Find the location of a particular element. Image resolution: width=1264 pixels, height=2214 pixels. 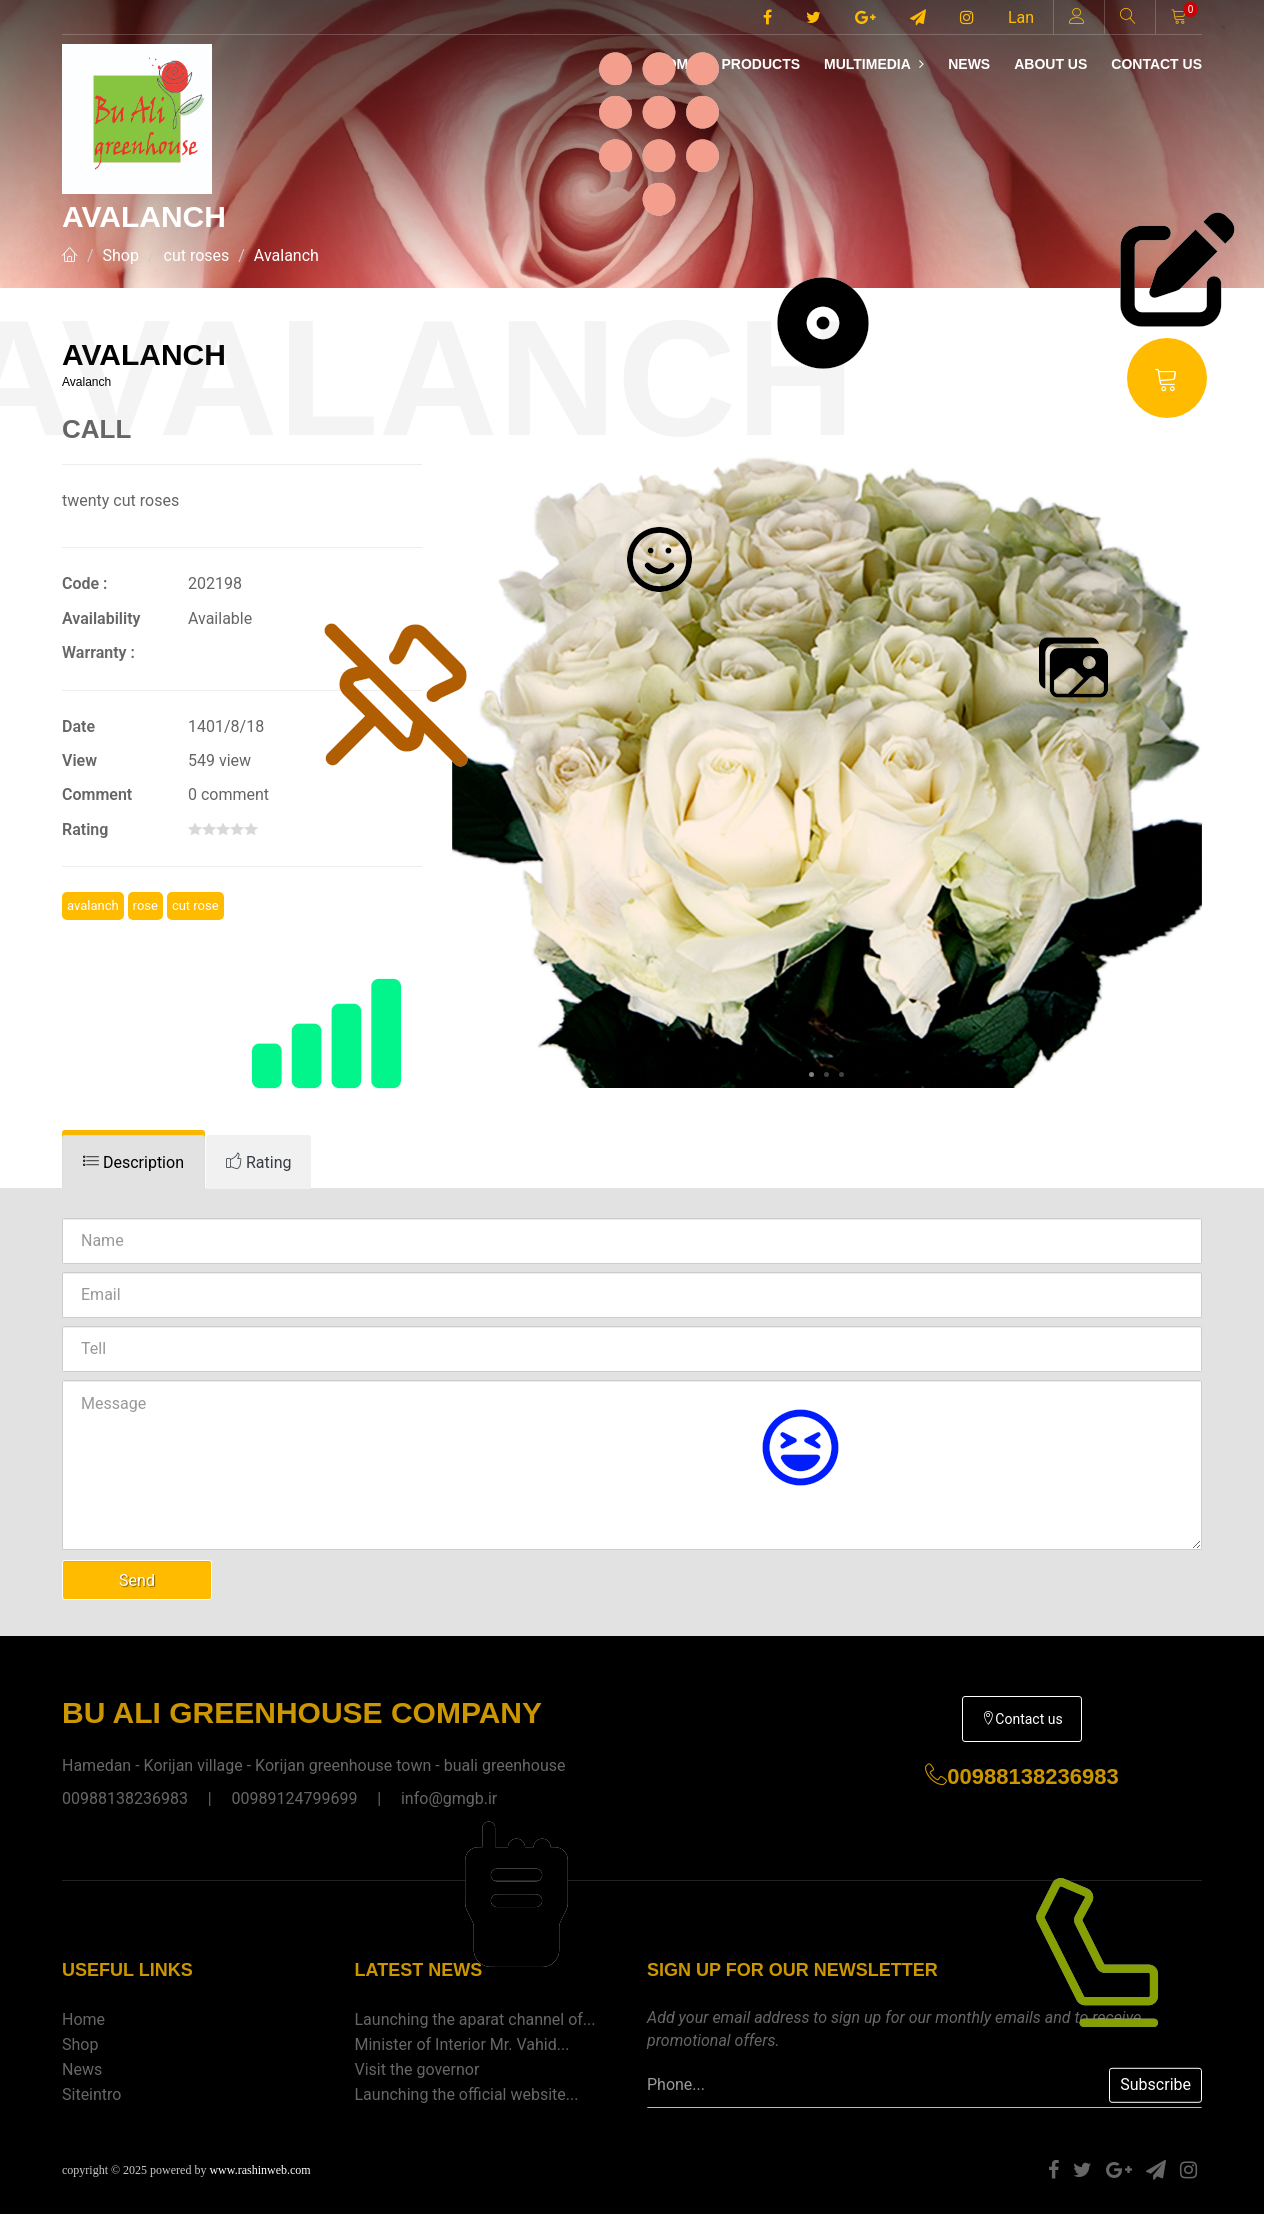

open the phone dialer is located at coordinates (659, 134).